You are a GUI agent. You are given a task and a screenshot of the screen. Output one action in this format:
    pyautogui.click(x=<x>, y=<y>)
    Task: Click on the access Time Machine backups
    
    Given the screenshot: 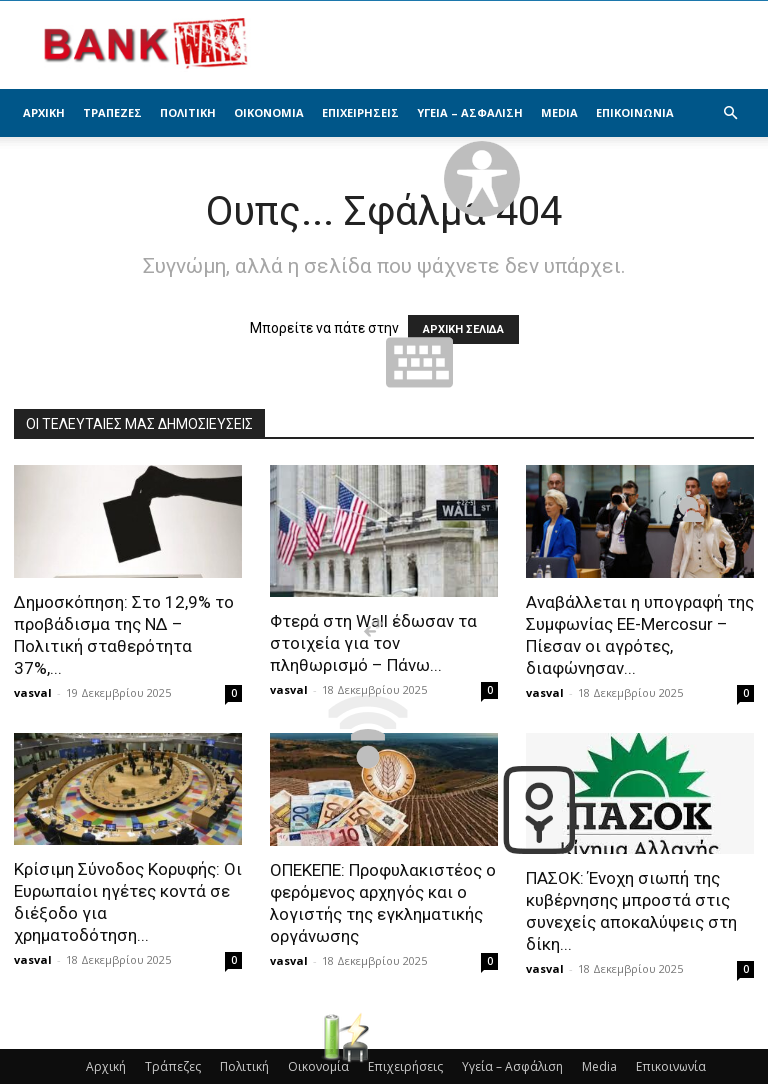 What is the action you would take?
    pyautogui.click(x=542, y=810)
    